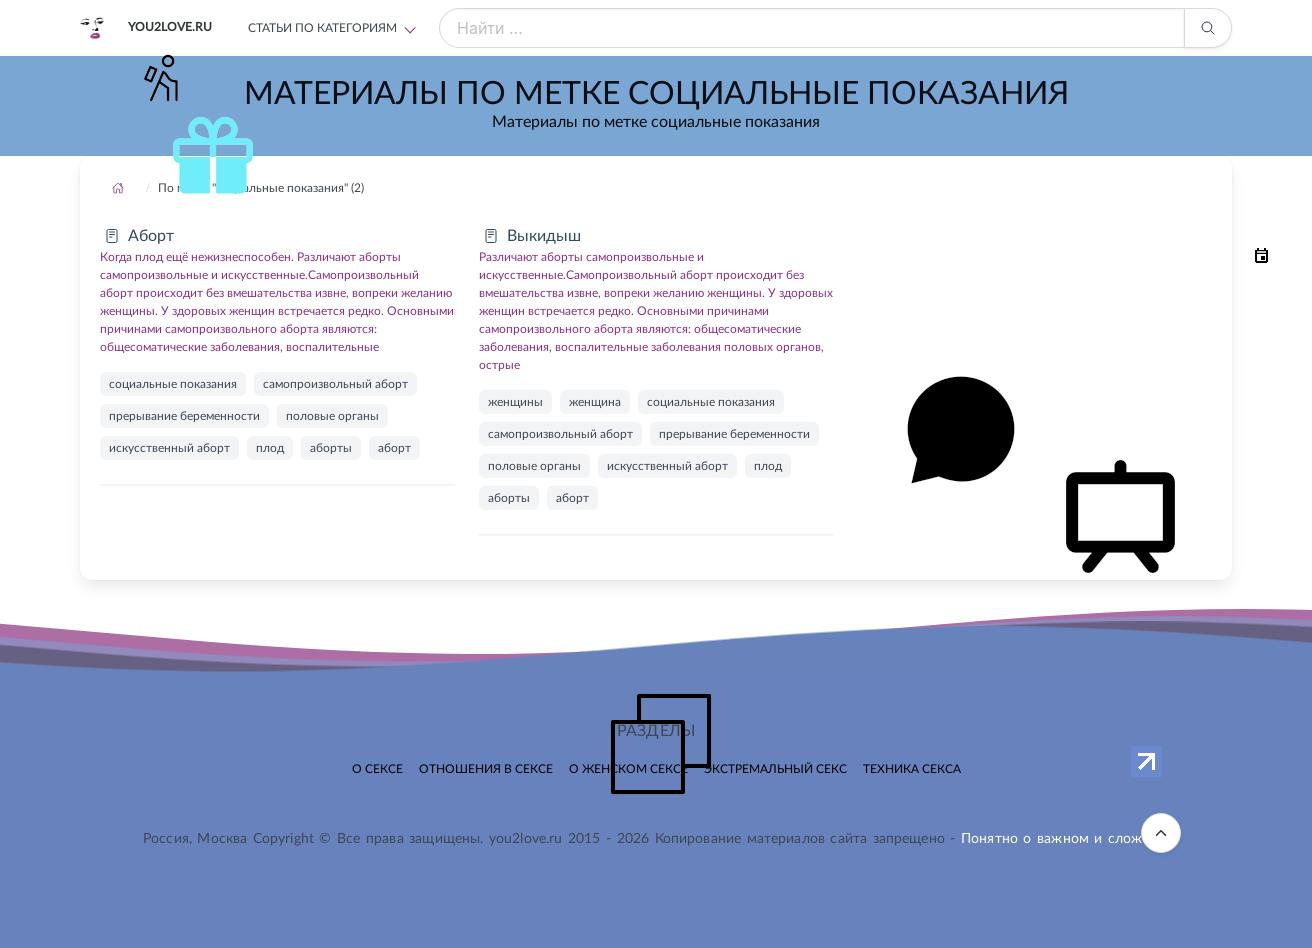 The height and width of the screenshot is (948, 1312). What do you see at coordinates (961, 430) in the screenshot?
I see `open chat or messaging` at bounding box center [961, 430].